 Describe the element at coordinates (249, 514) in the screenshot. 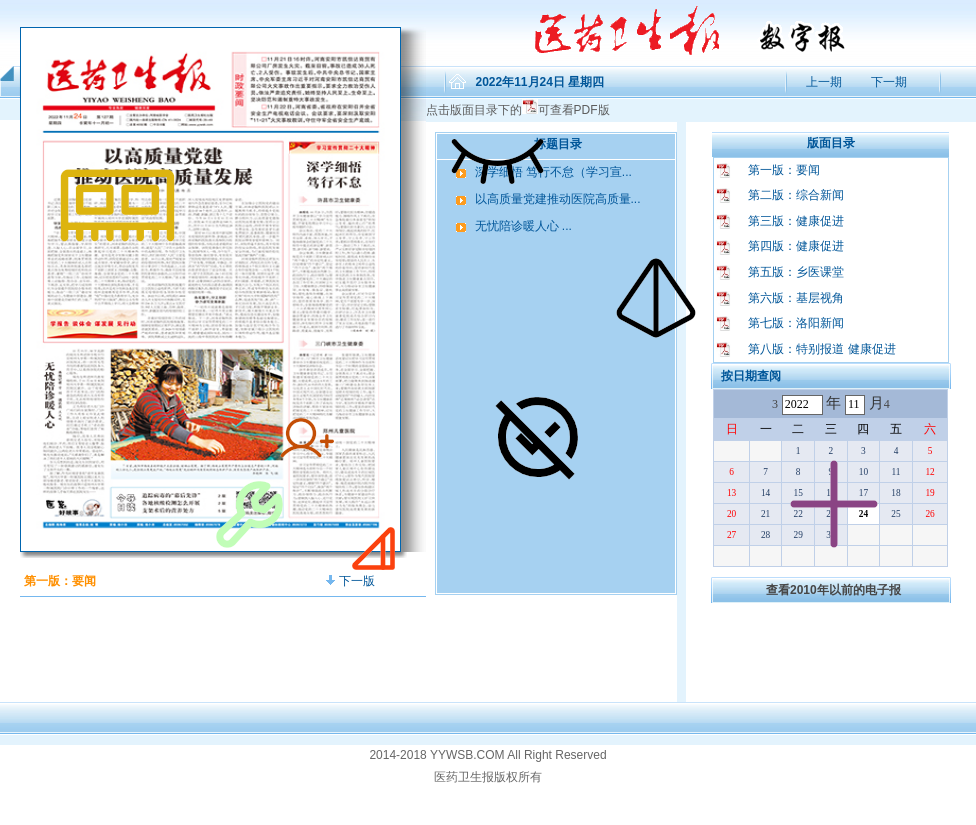

I see `access settings or configuration options` at that location.